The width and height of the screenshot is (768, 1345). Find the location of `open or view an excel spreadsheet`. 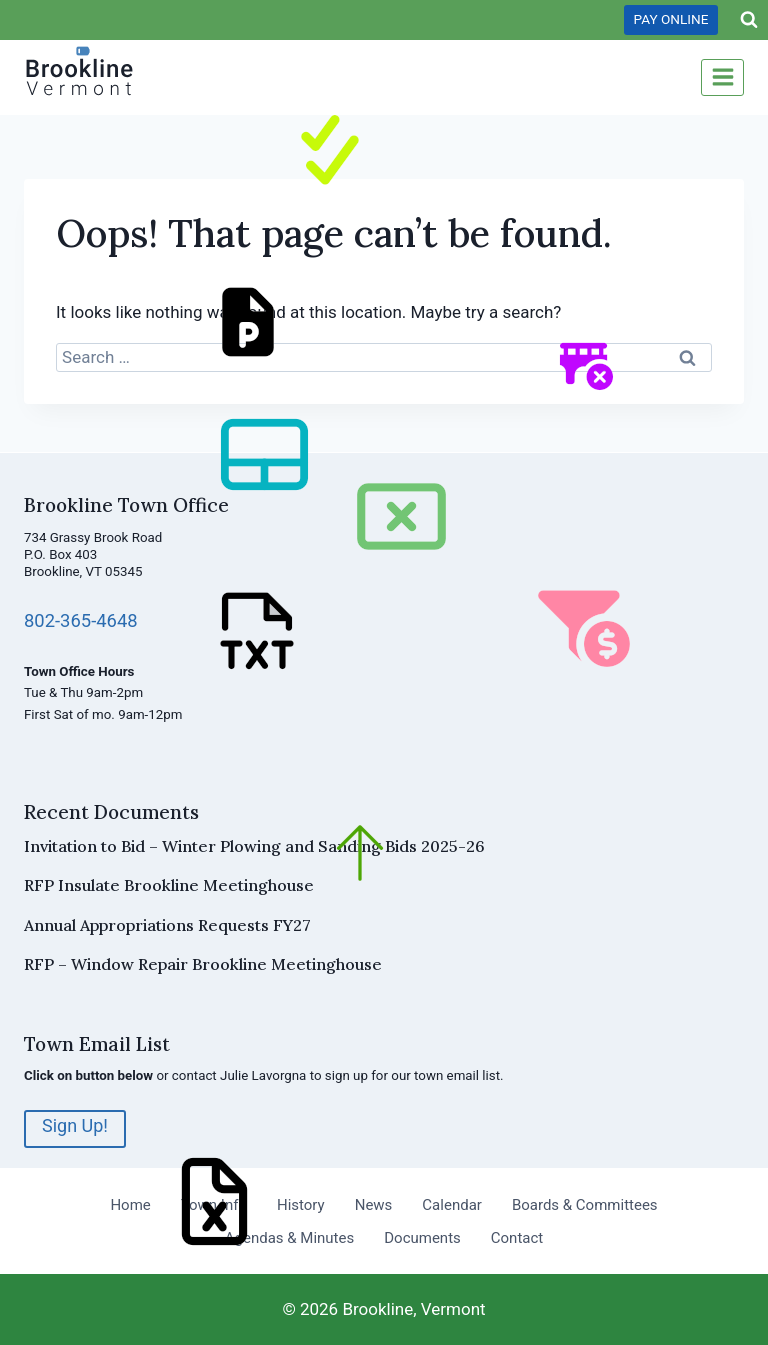

open or view an excel spreadsheet is located at coordinates (214, 1201).